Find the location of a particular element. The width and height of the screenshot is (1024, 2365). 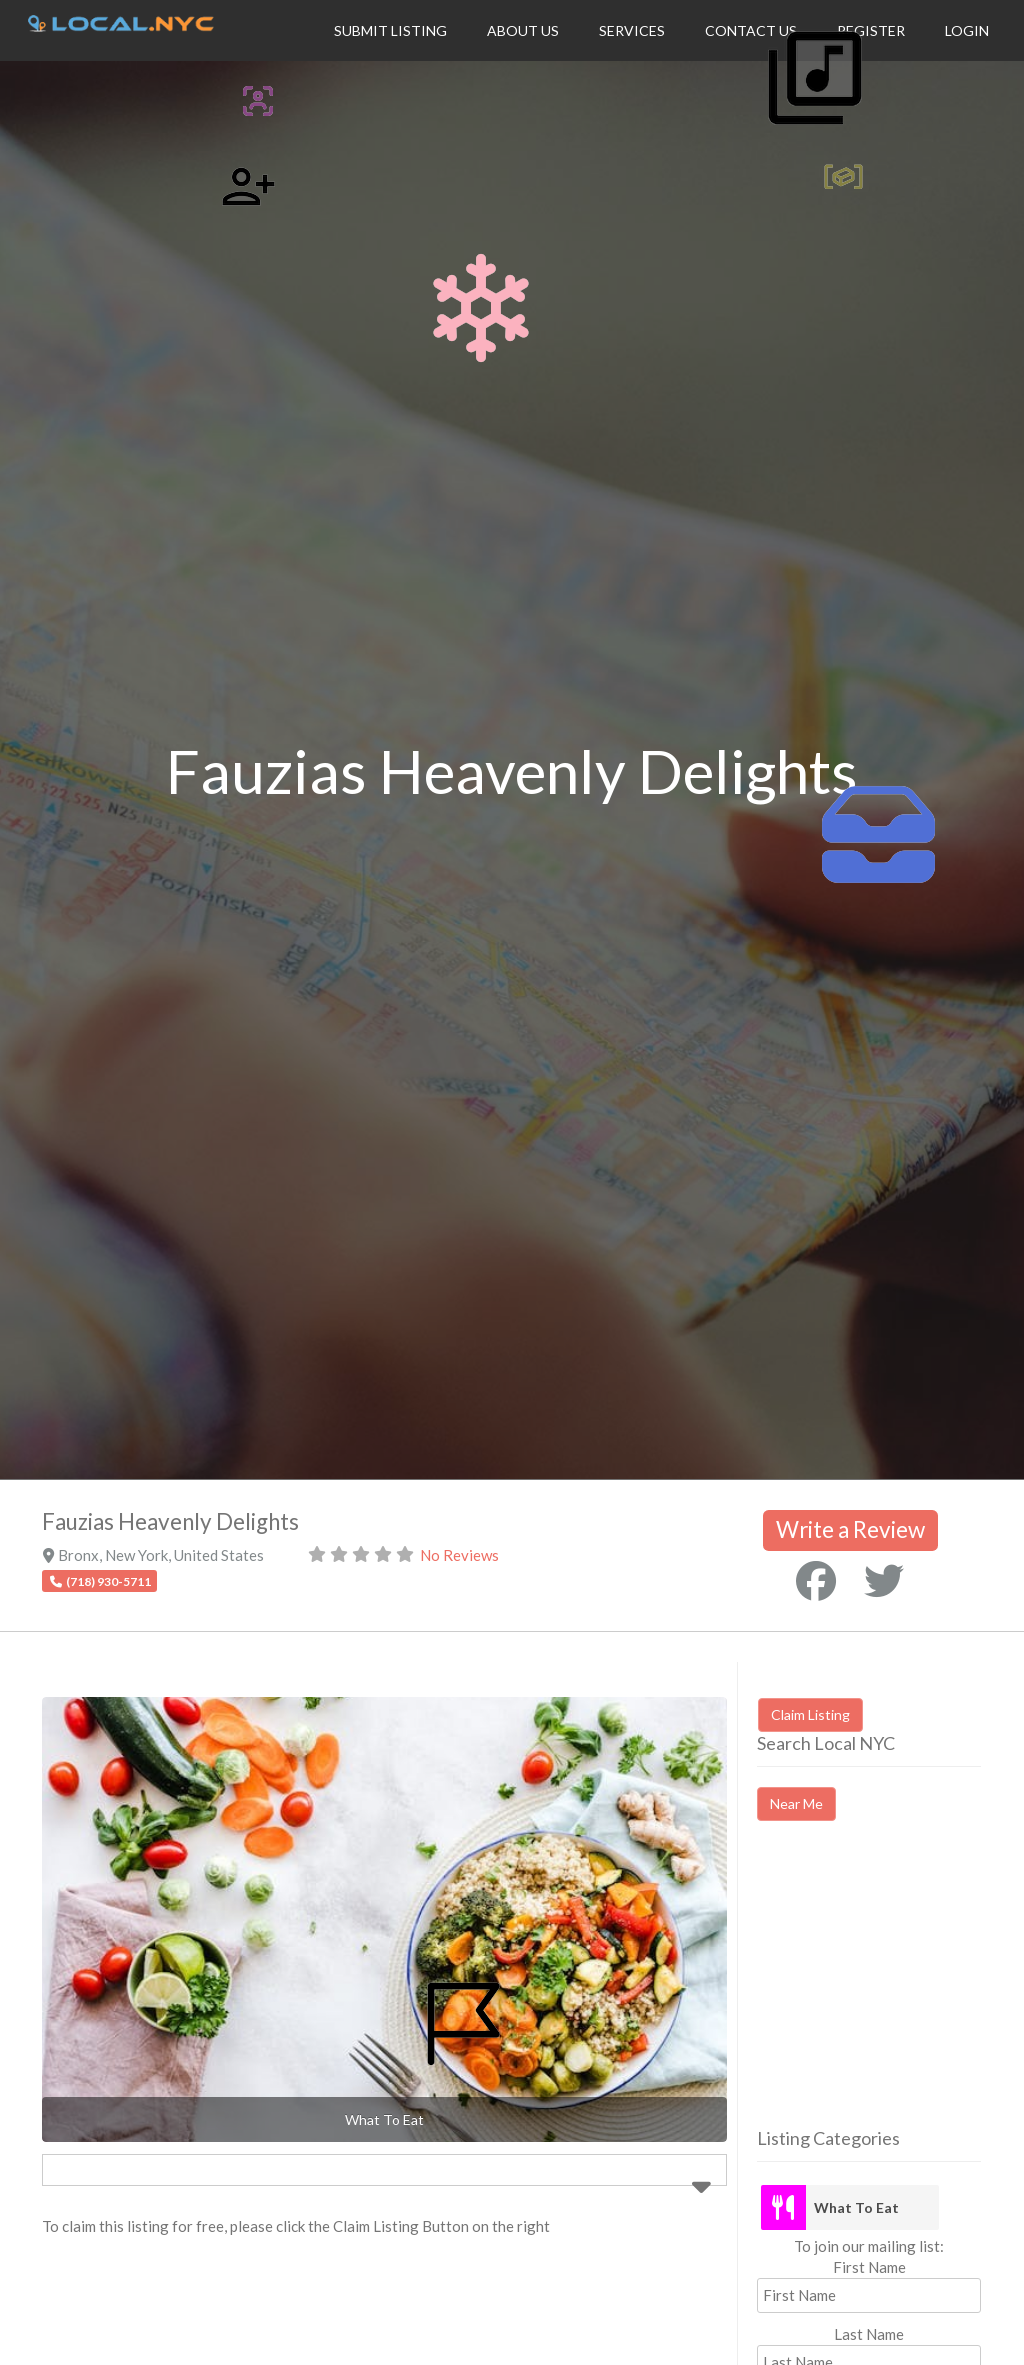

view all inbox messages is located at coordinates (878, 834).